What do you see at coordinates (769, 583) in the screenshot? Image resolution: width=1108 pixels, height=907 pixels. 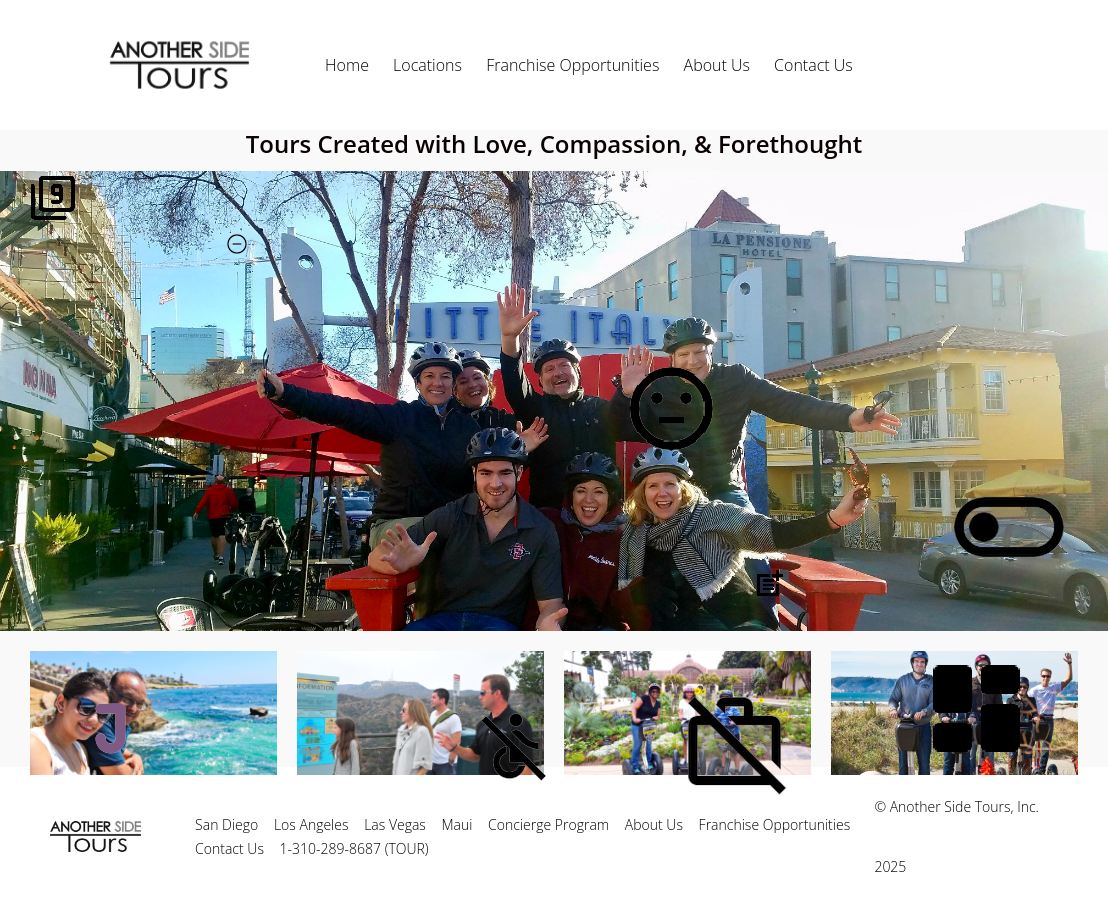 I see `create a new post or document` at bounding box center [769, 583].